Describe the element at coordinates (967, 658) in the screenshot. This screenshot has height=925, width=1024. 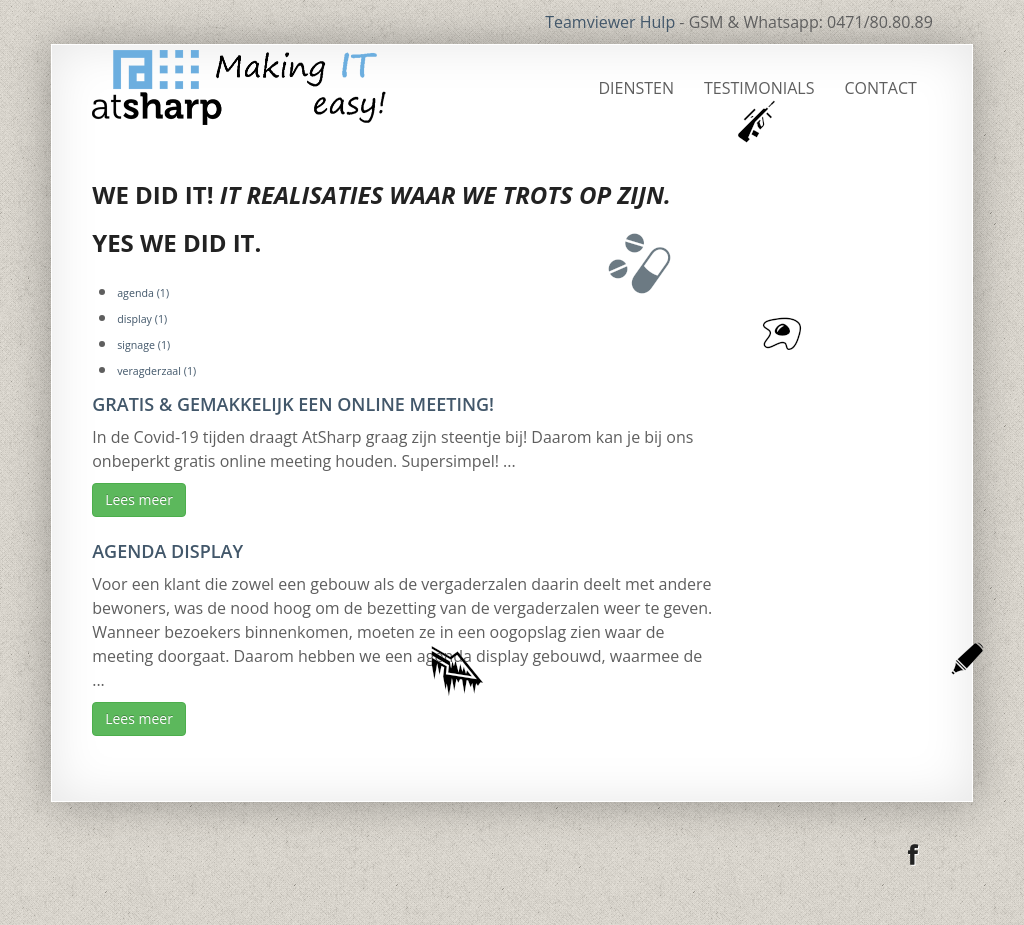
I see `highlight or mark important text` at that location.